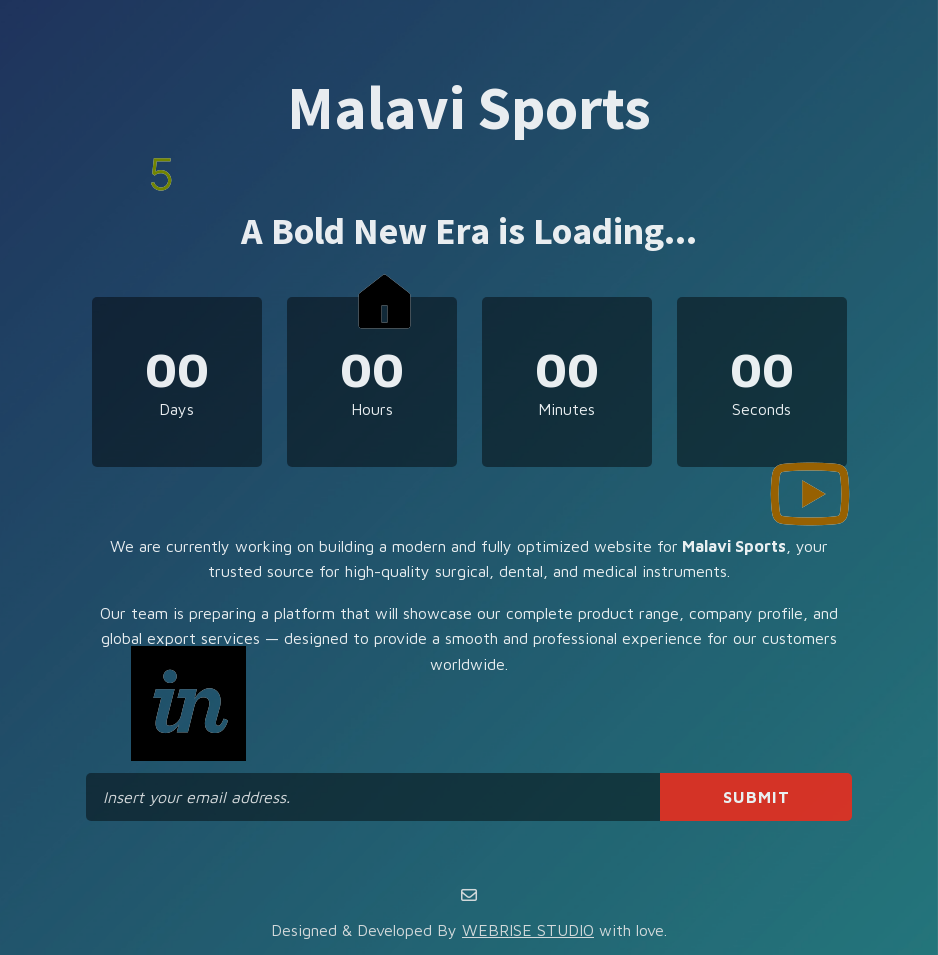 This screenshot has width=938, height=955. I want to click on indicates step 5 in a numbered sequence, so click(161, 174).